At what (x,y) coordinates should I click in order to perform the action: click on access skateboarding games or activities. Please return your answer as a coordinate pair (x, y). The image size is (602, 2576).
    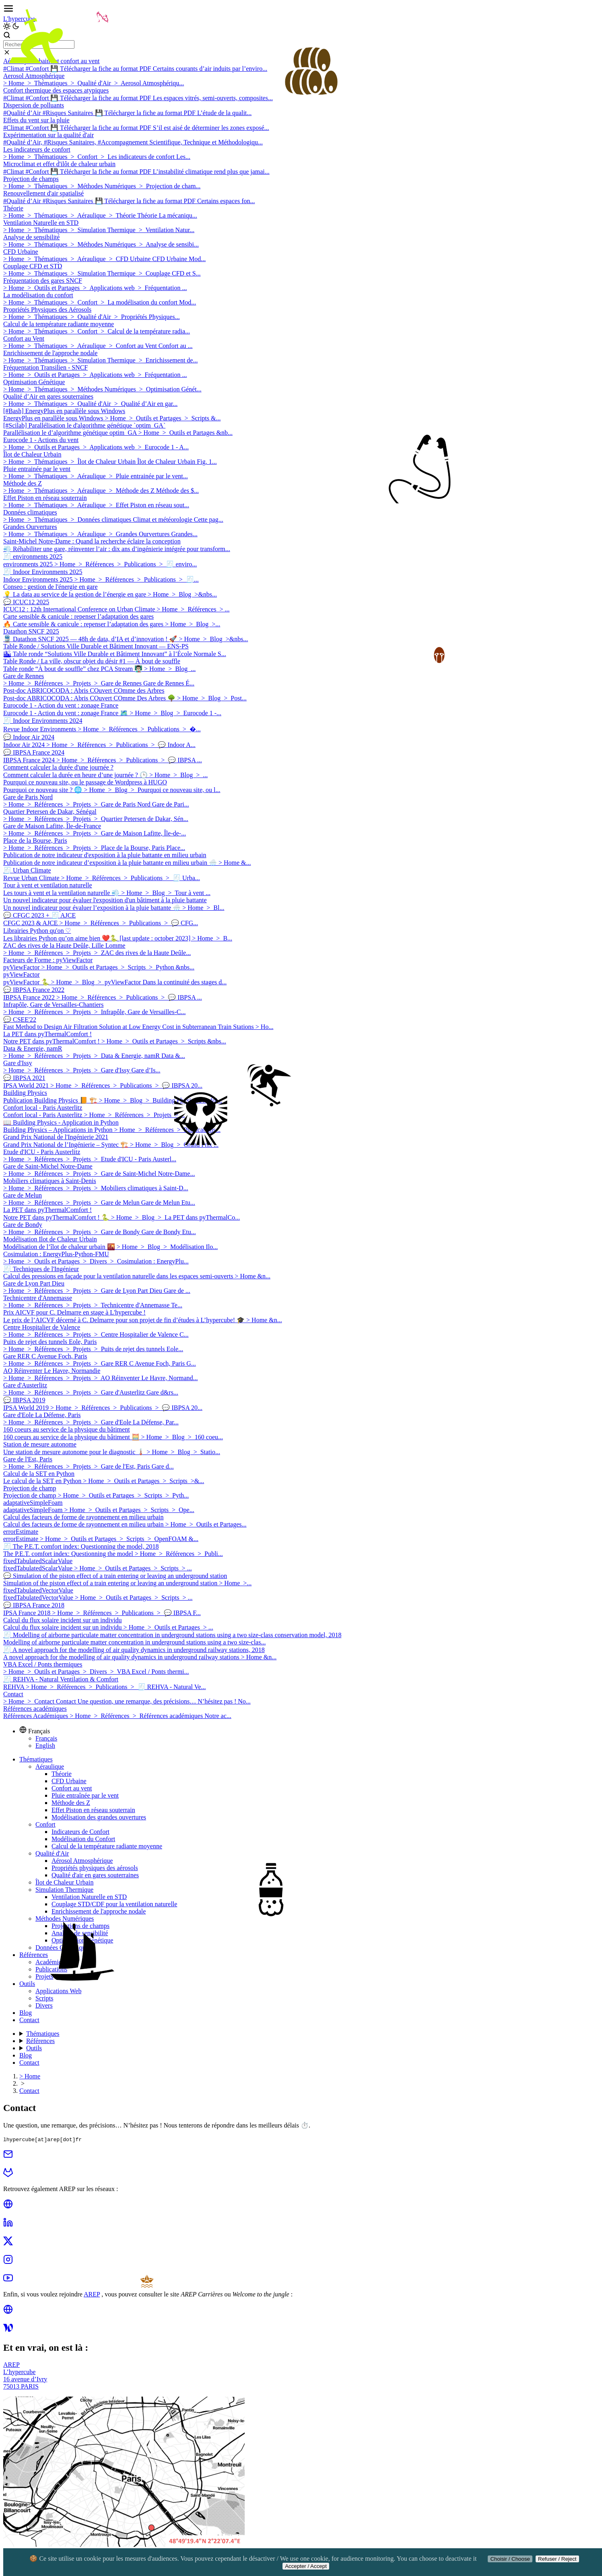
    Looking at the image, I should click on (270, 1086).